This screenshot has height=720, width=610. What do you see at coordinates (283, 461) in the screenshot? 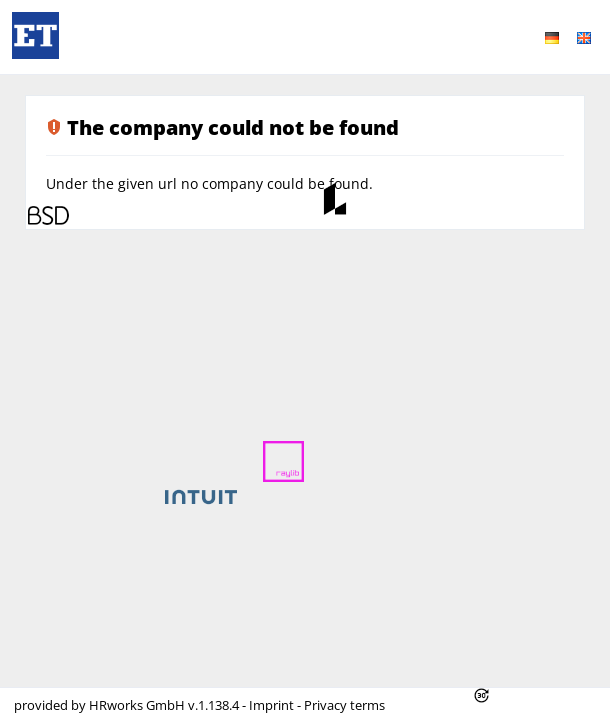
I see `raylib game development library logo` at bounding box center [283, 461].